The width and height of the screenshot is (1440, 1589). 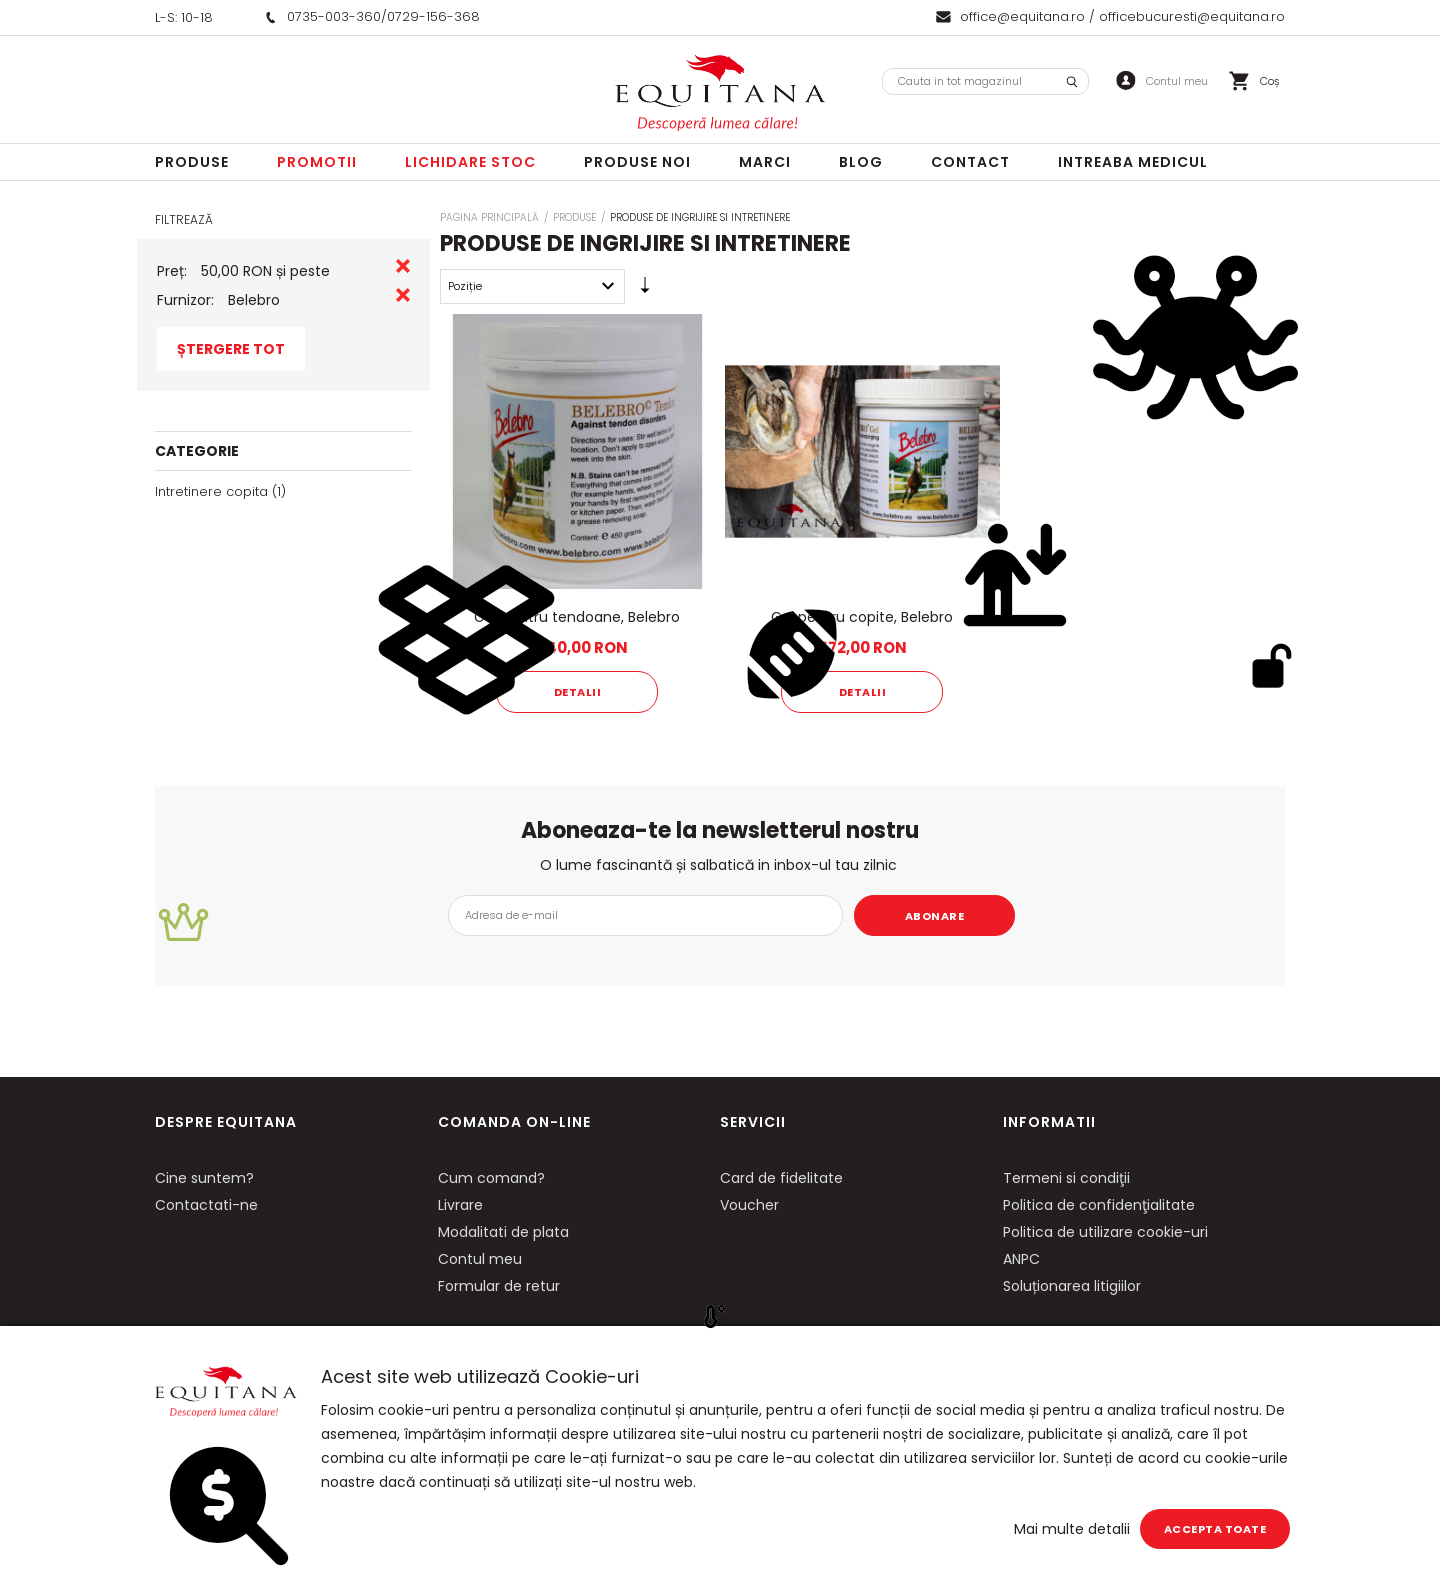 I want to click on indicates high temperature reading, so click(x=713, y=1316).